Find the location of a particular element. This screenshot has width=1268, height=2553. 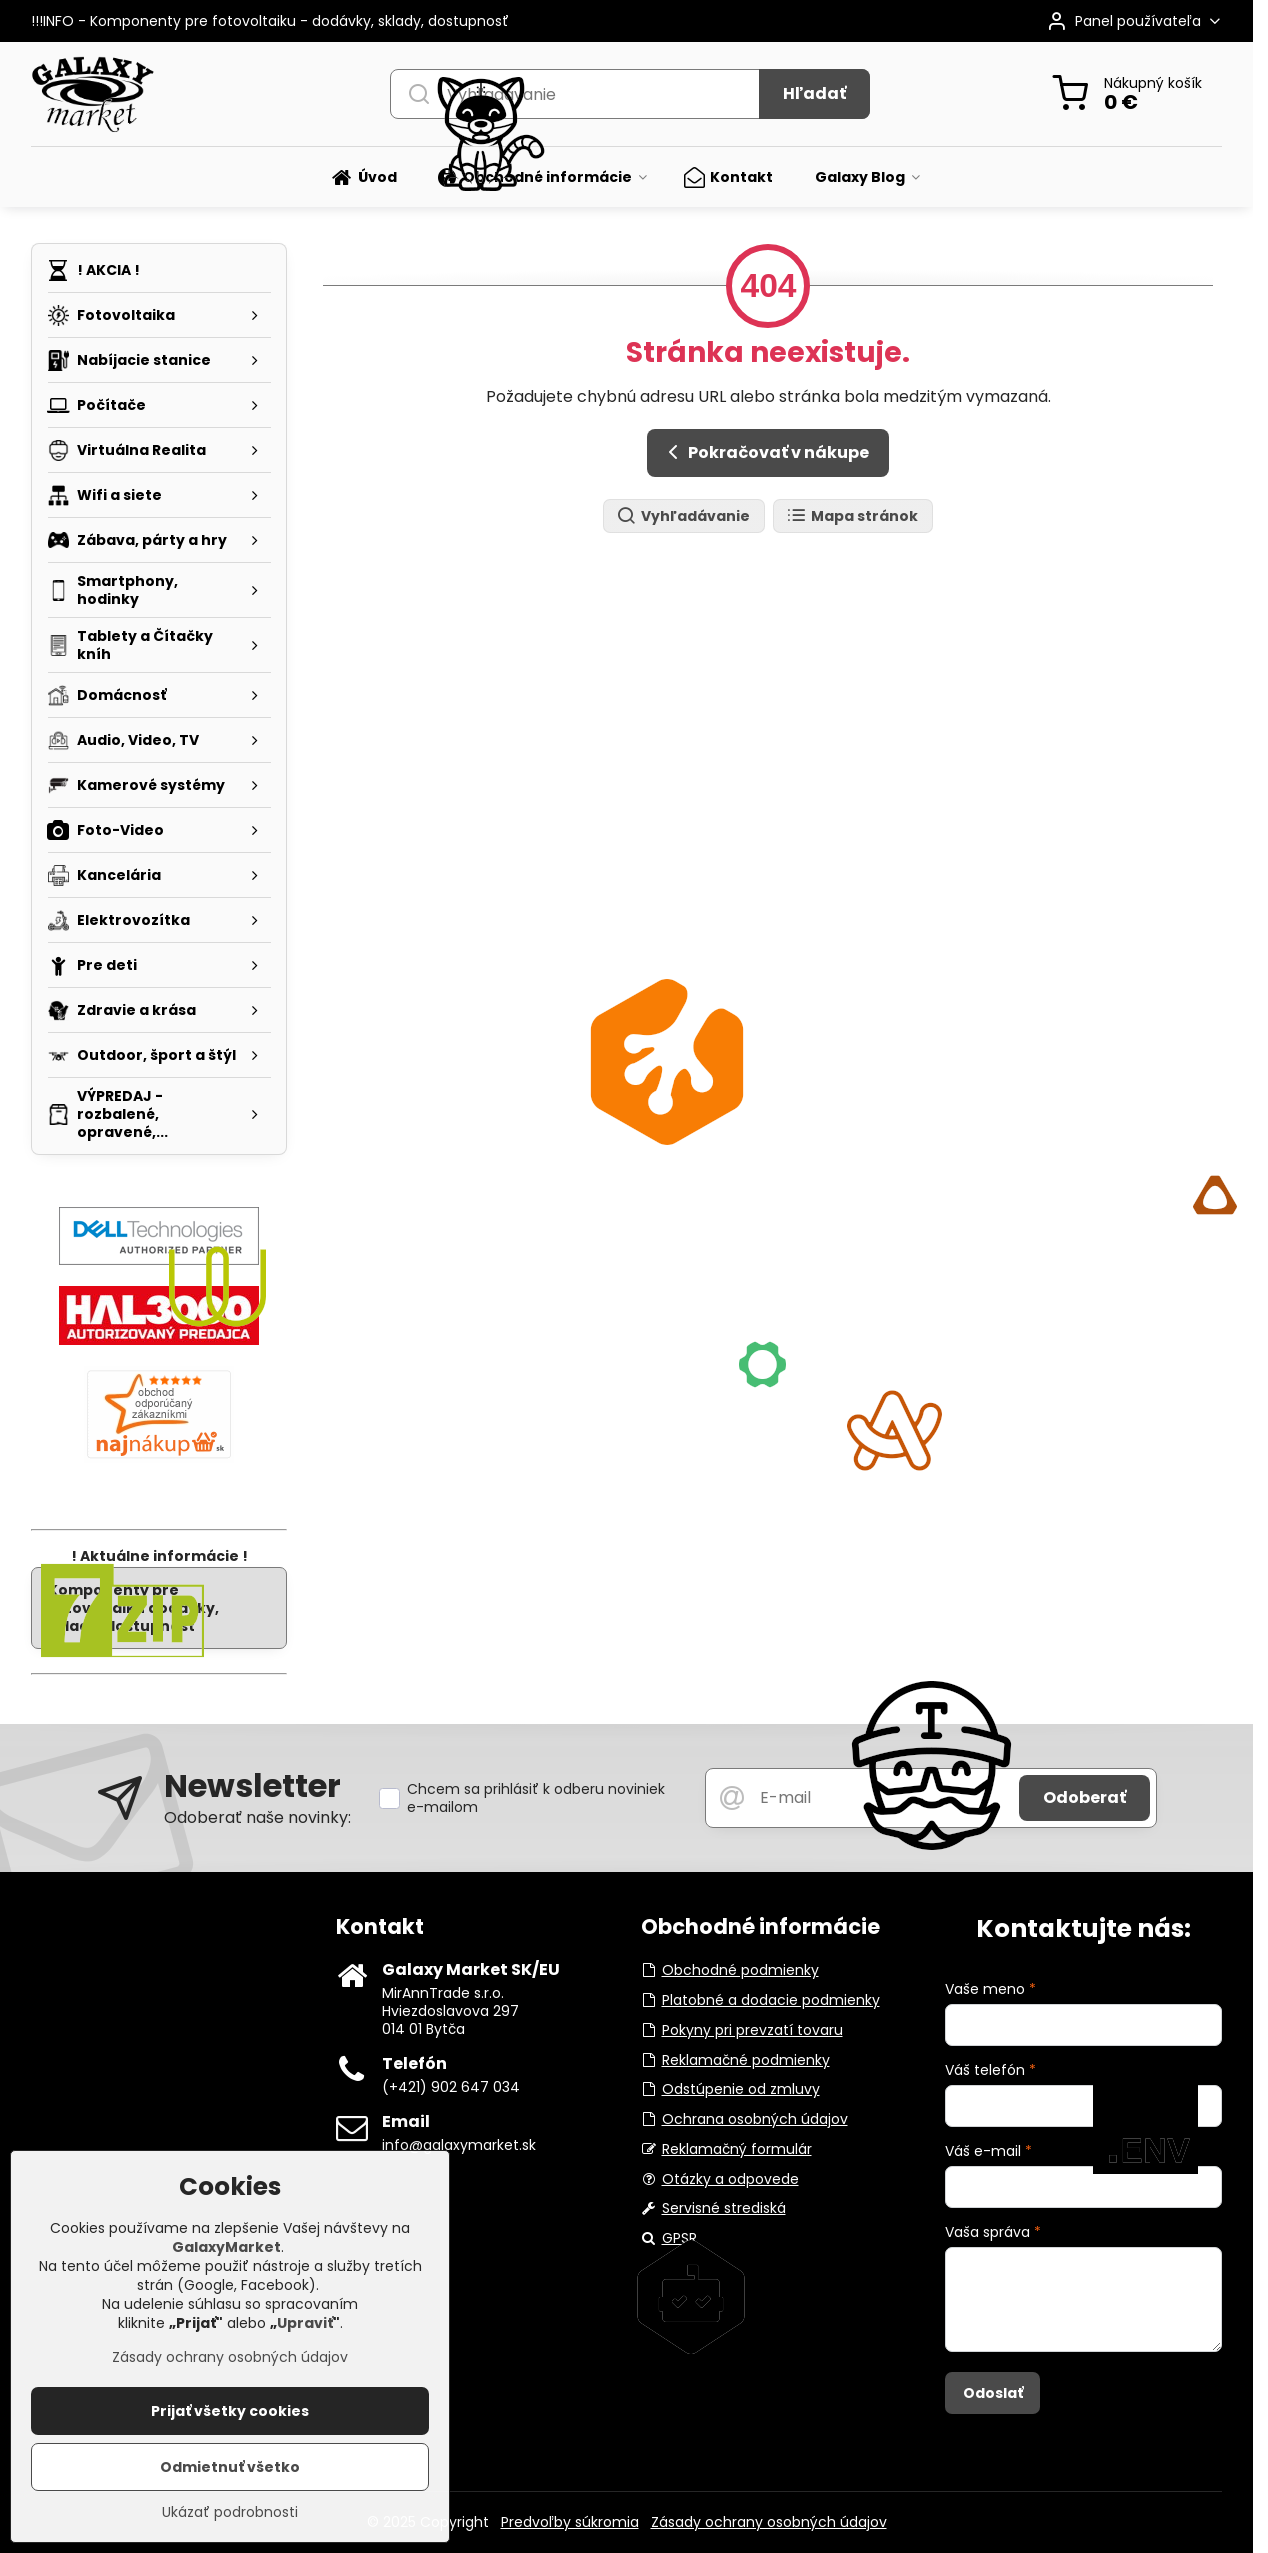

GitHub Dependabot automated dependency updates is located at coordinates (691, 2297).